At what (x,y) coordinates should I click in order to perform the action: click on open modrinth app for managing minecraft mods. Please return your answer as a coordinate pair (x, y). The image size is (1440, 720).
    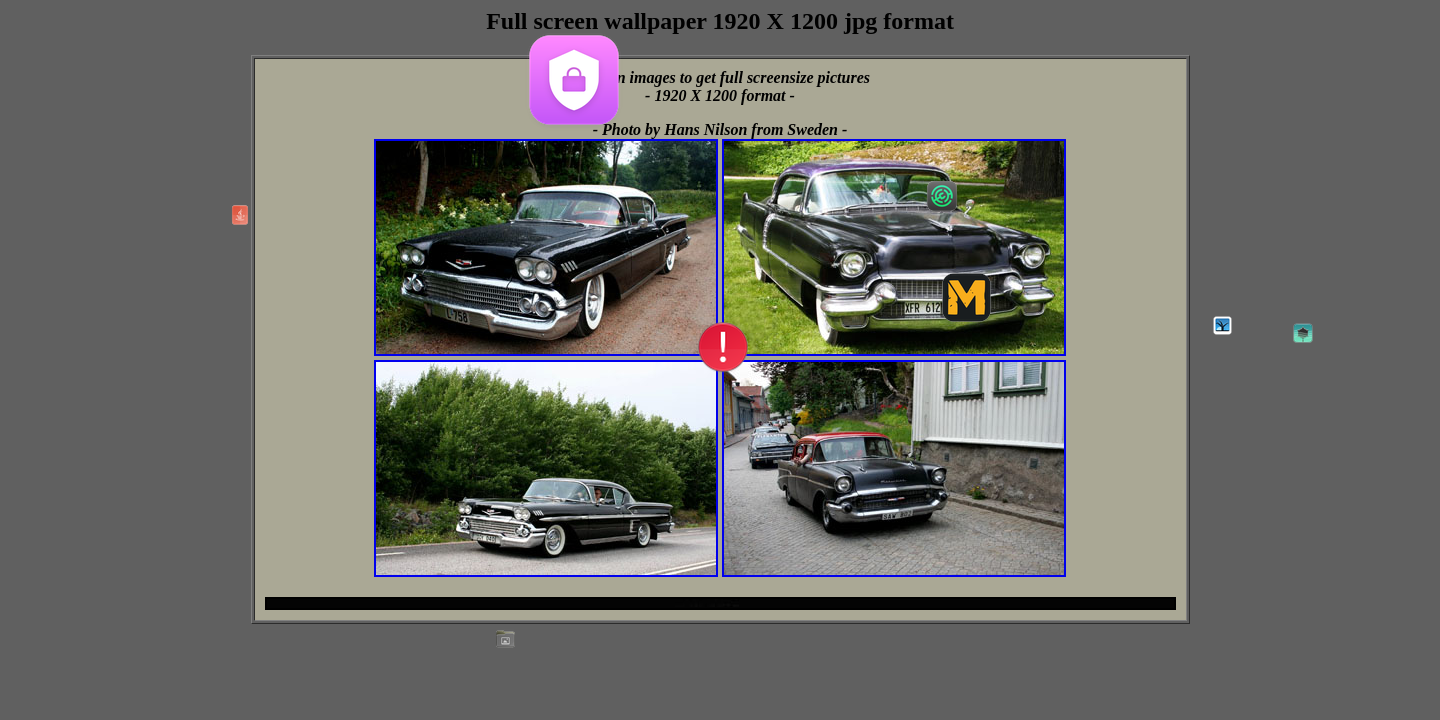
    Looking at the image, I should click on (942, 196).